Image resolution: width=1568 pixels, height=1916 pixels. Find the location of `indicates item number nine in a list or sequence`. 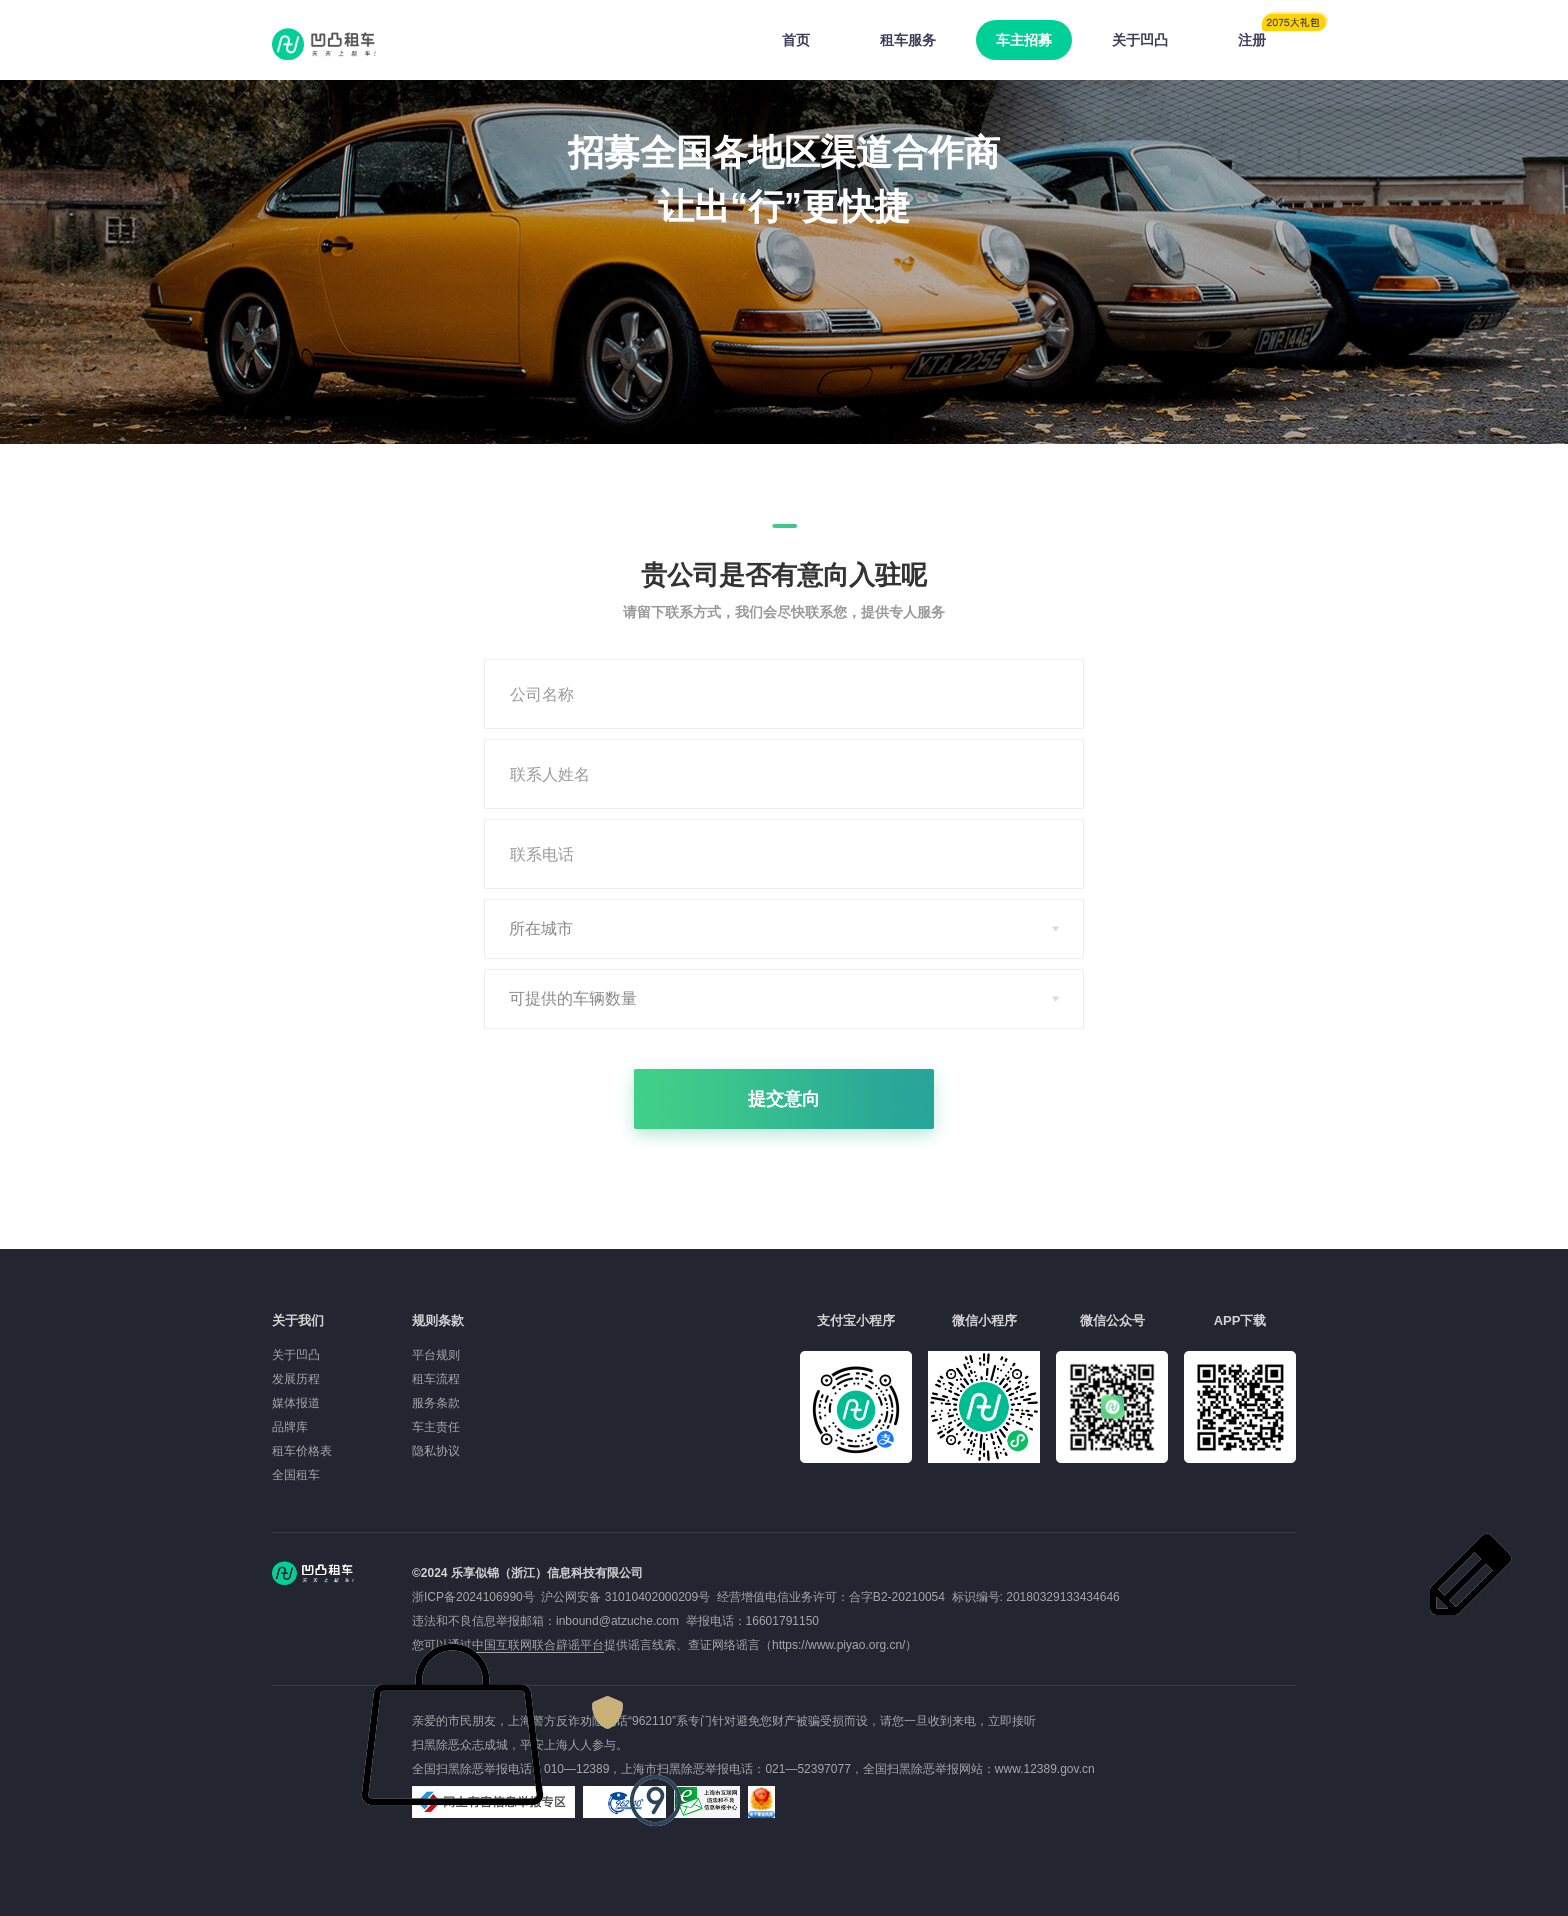

indicates item number nine in a list or sequence is located at coordinates (655, 1800).